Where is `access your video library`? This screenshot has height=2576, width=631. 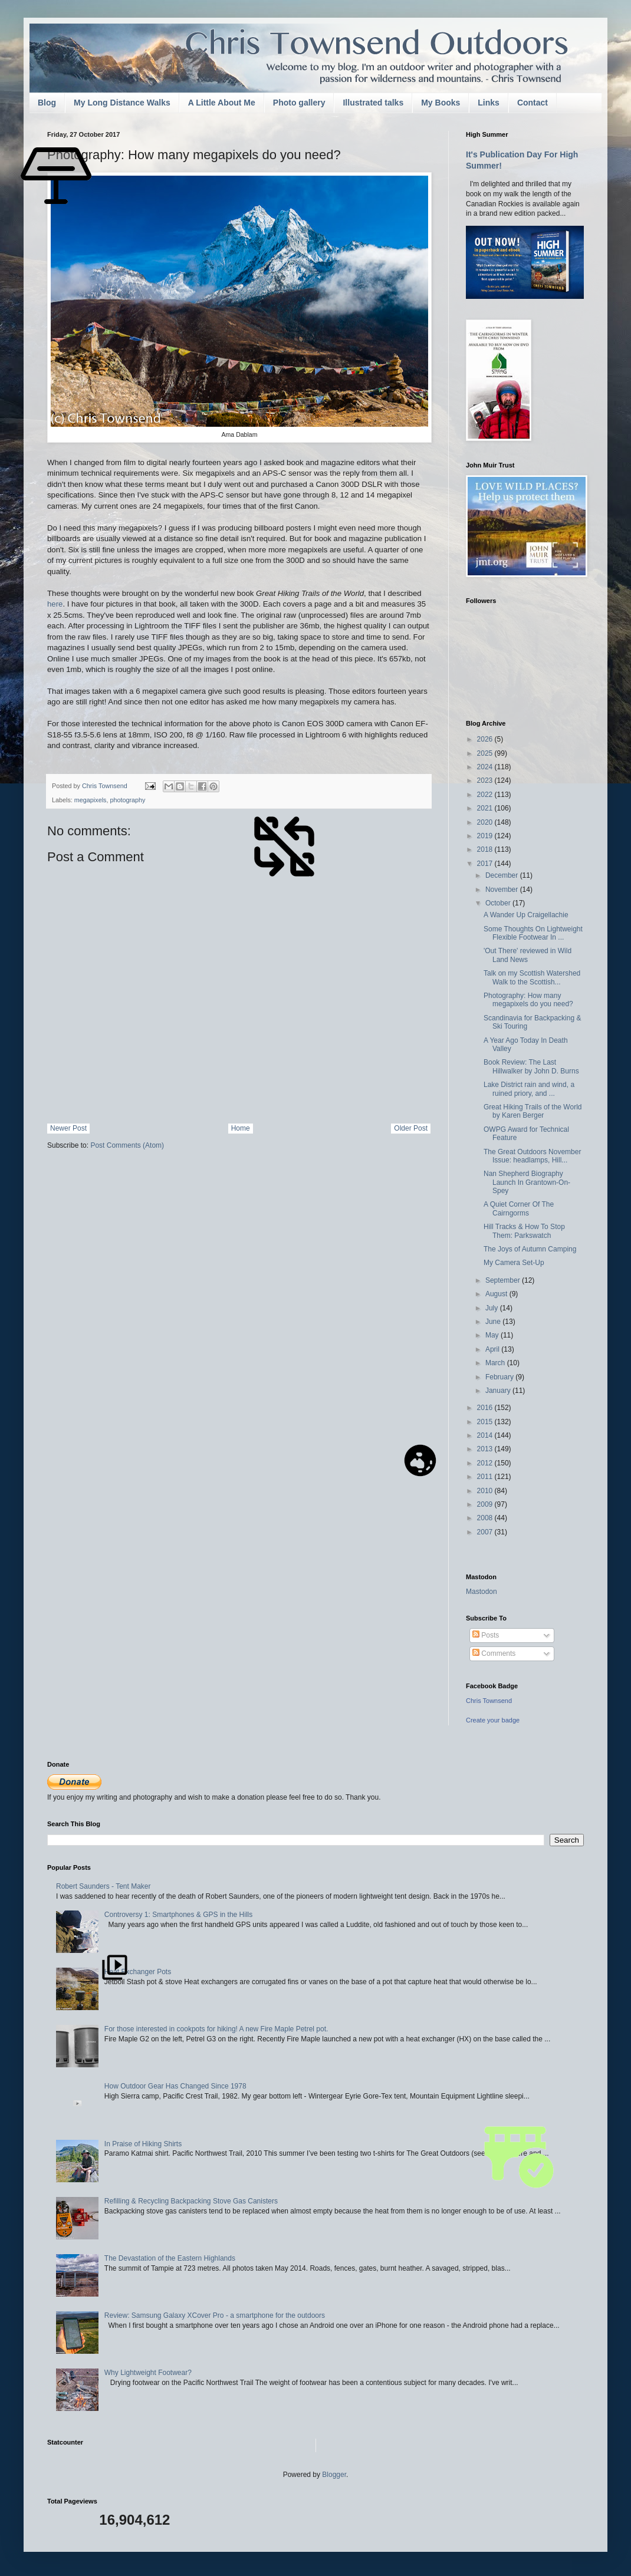 access your video library is located at coordinates (114, 1967).